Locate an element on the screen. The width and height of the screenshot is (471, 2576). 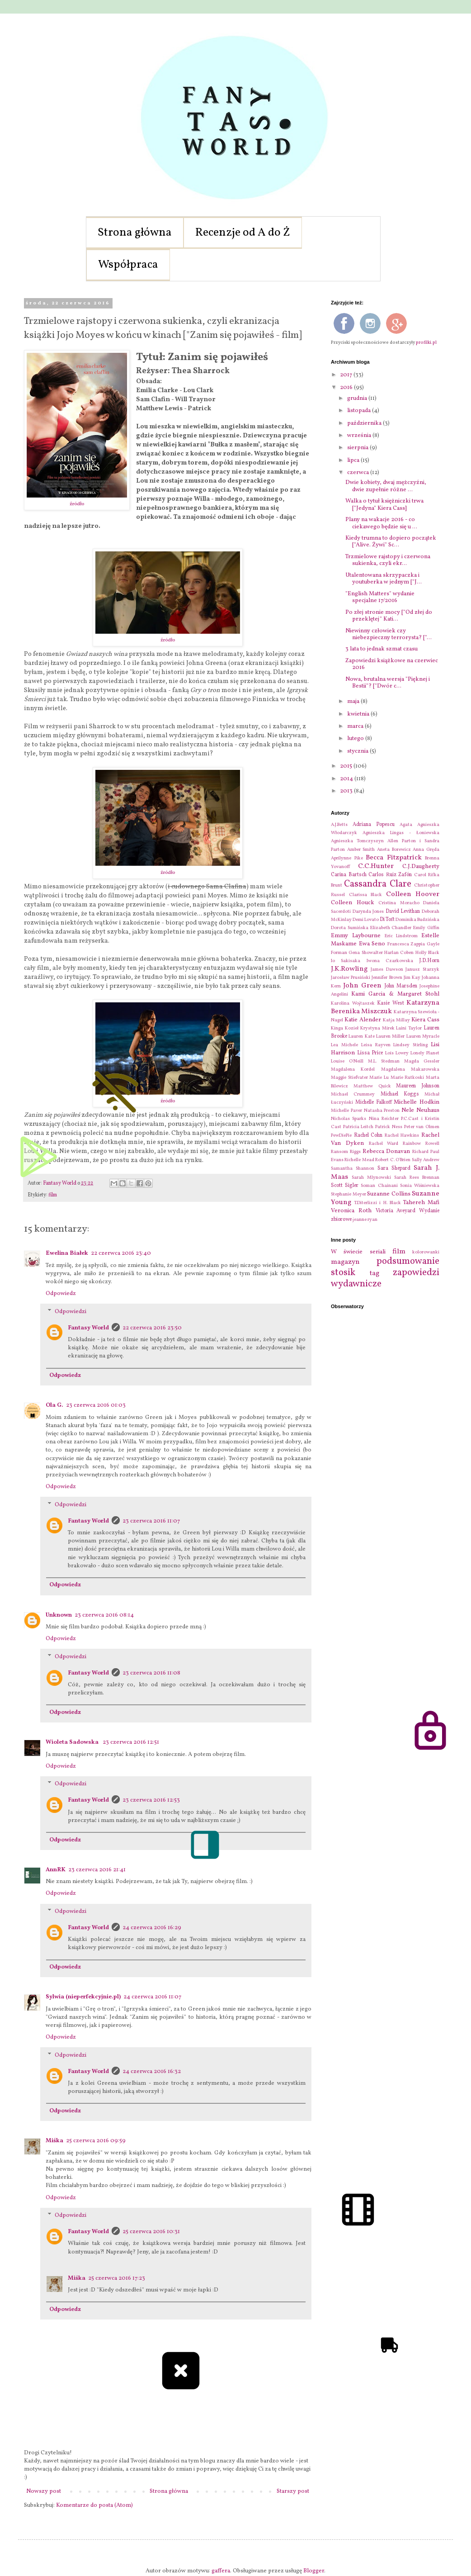
close or dismiss a modal window is located at coordinates (181, 2371).